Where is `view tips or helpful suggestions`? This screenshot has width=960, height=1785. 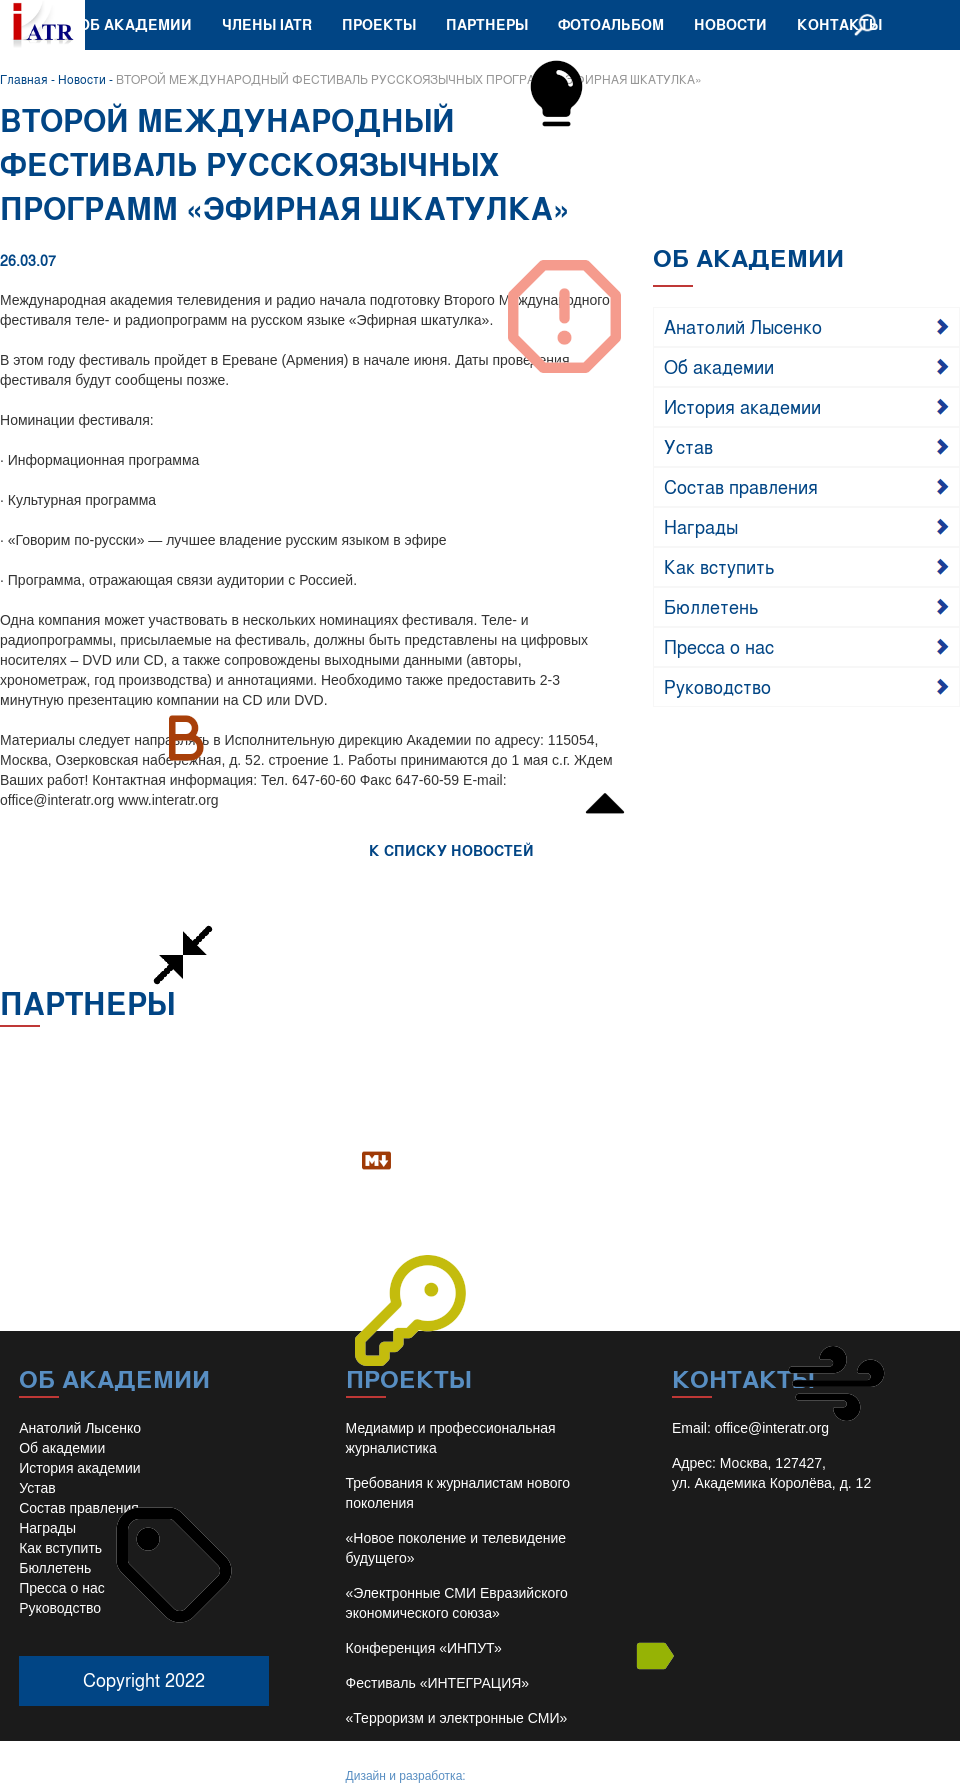 view tips or helpful suggestions is located at coordinates (556, 93).